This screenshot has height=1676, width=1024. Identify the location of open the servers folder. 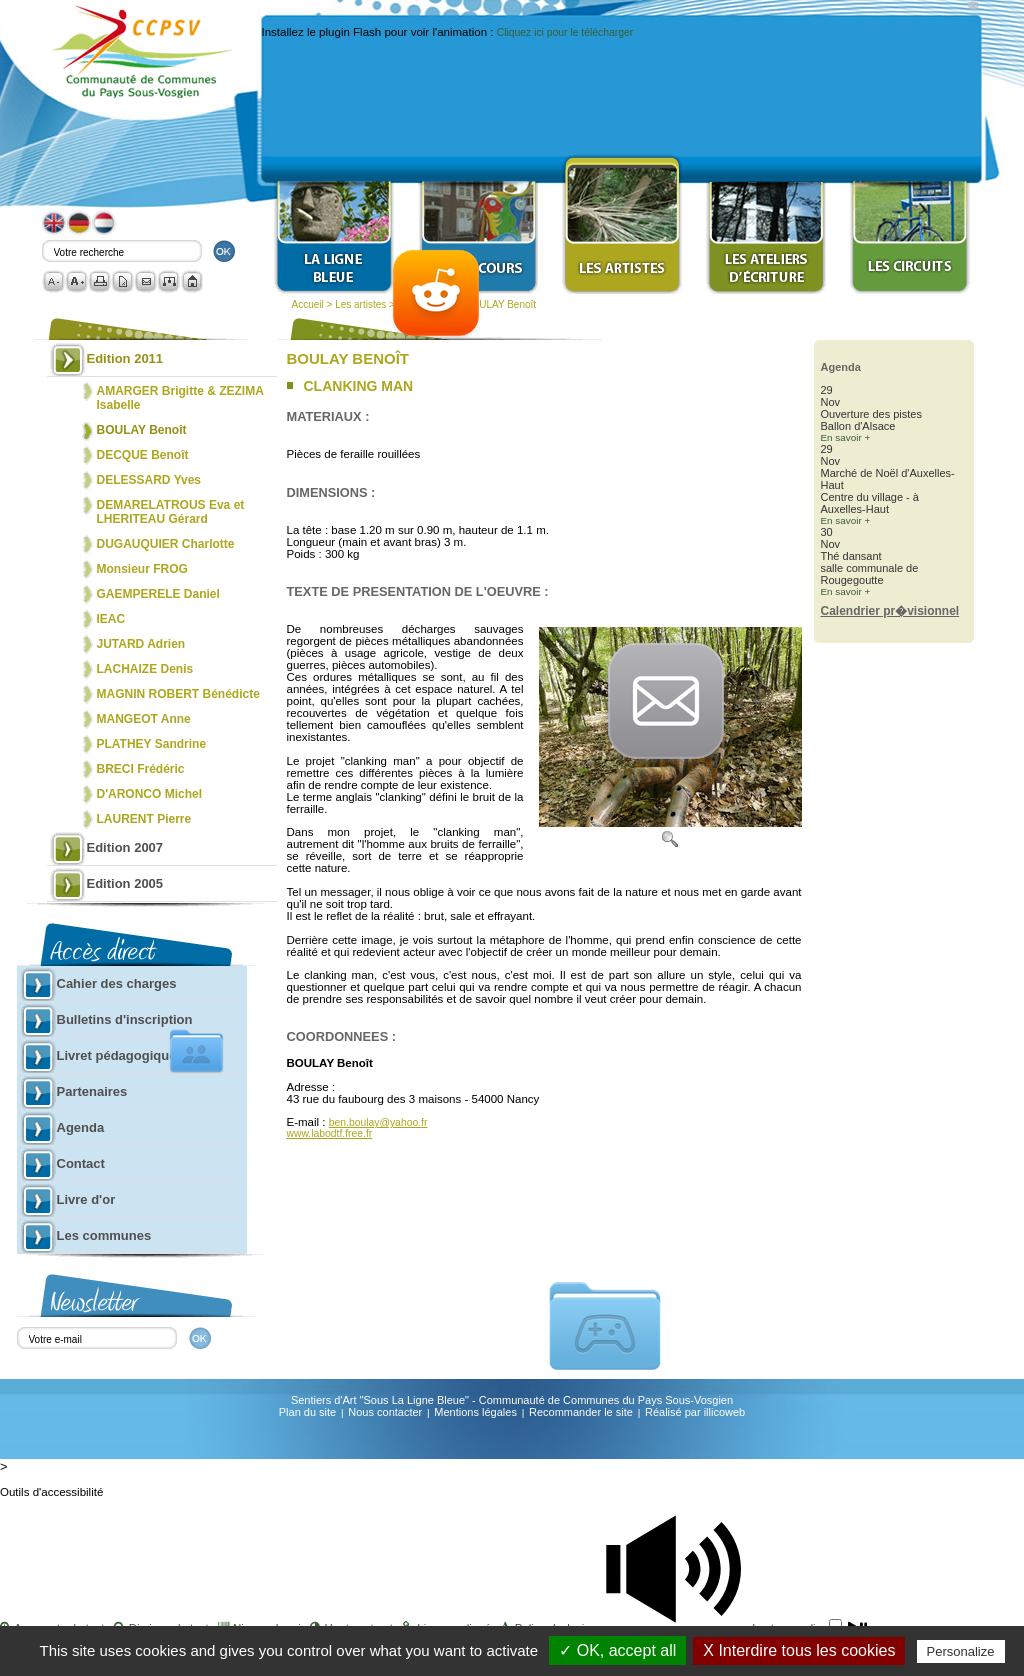
(196, 1050).